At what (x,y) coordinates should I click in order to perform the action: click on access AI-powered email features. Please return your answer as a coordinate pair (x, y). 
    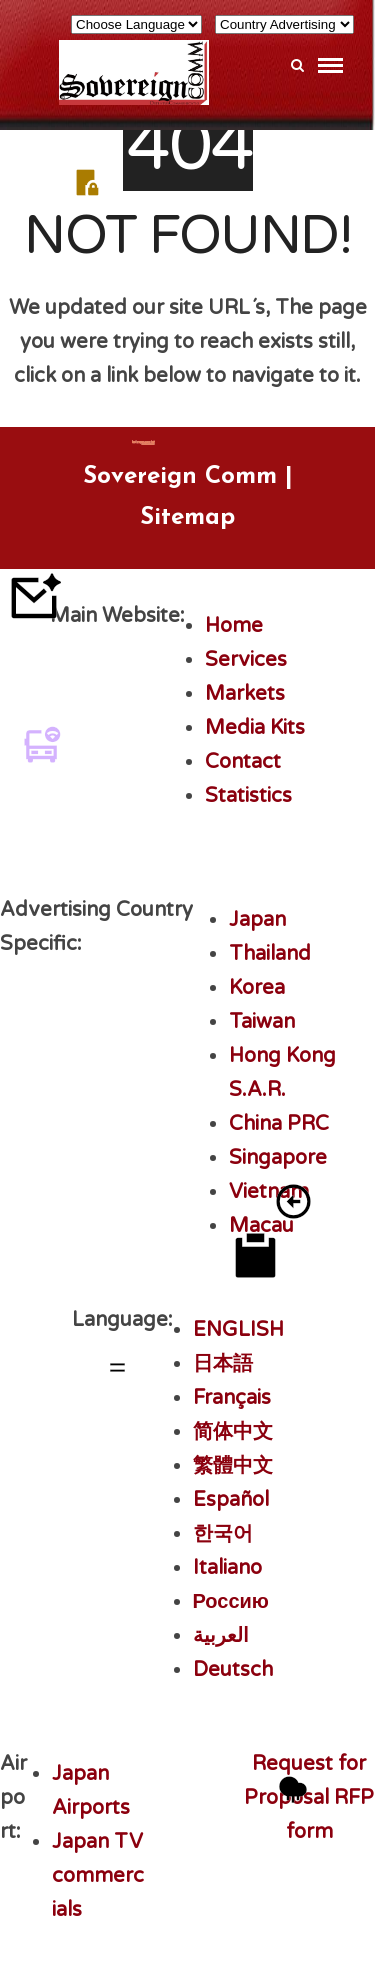
    Looking at the image, I should click on (34, 598).